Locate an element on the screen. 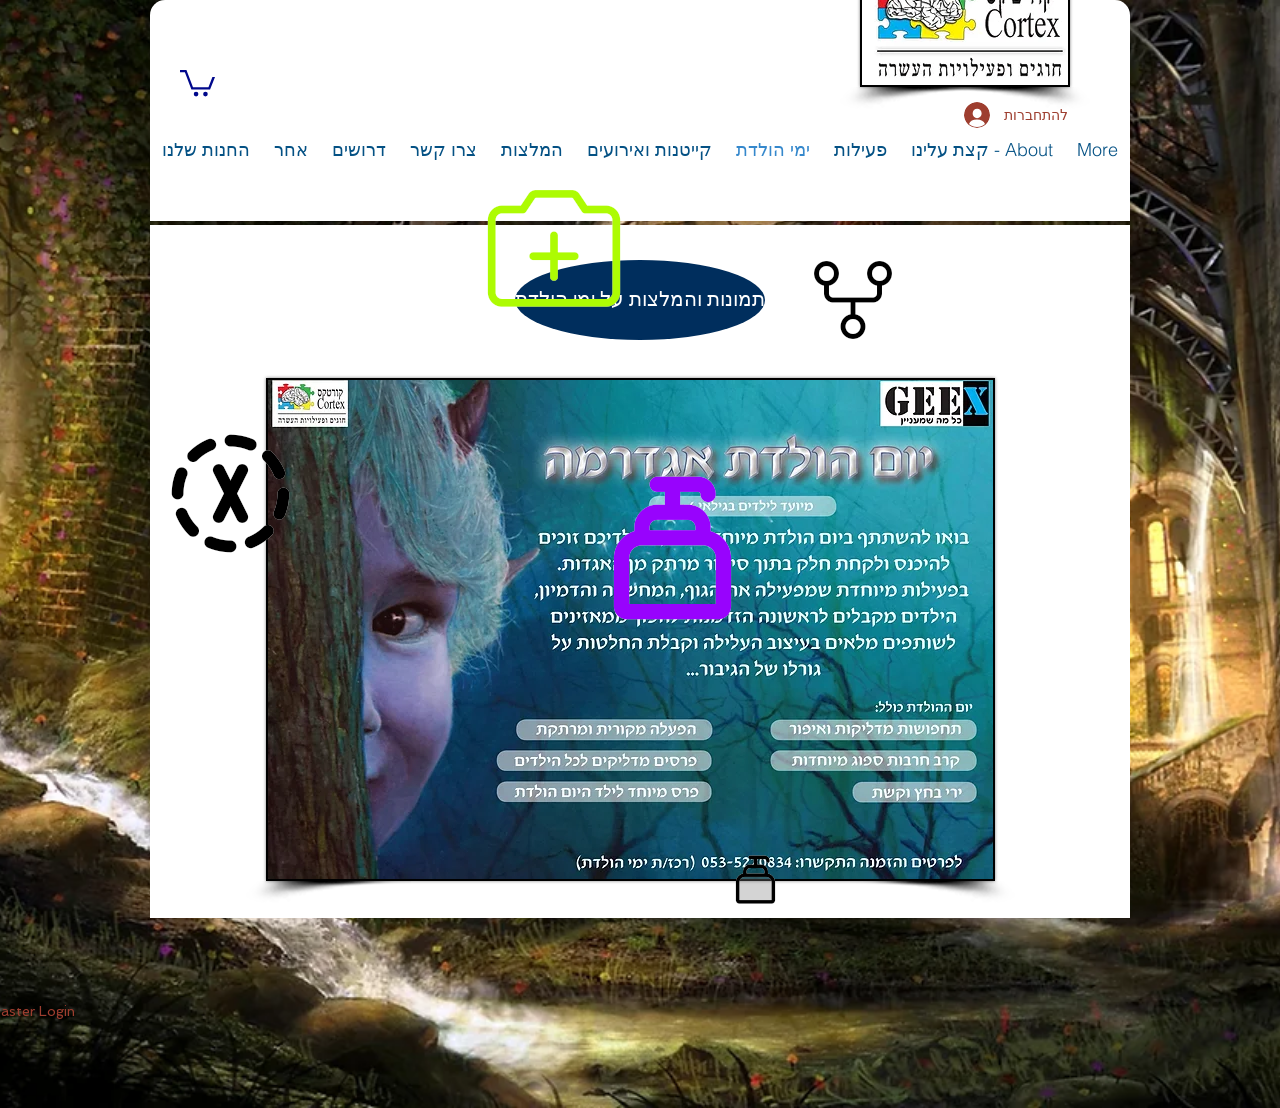 This screenshot has width=1280, height=1108. access hygiene or handwashing reminders is located at coordinates (755, 880).